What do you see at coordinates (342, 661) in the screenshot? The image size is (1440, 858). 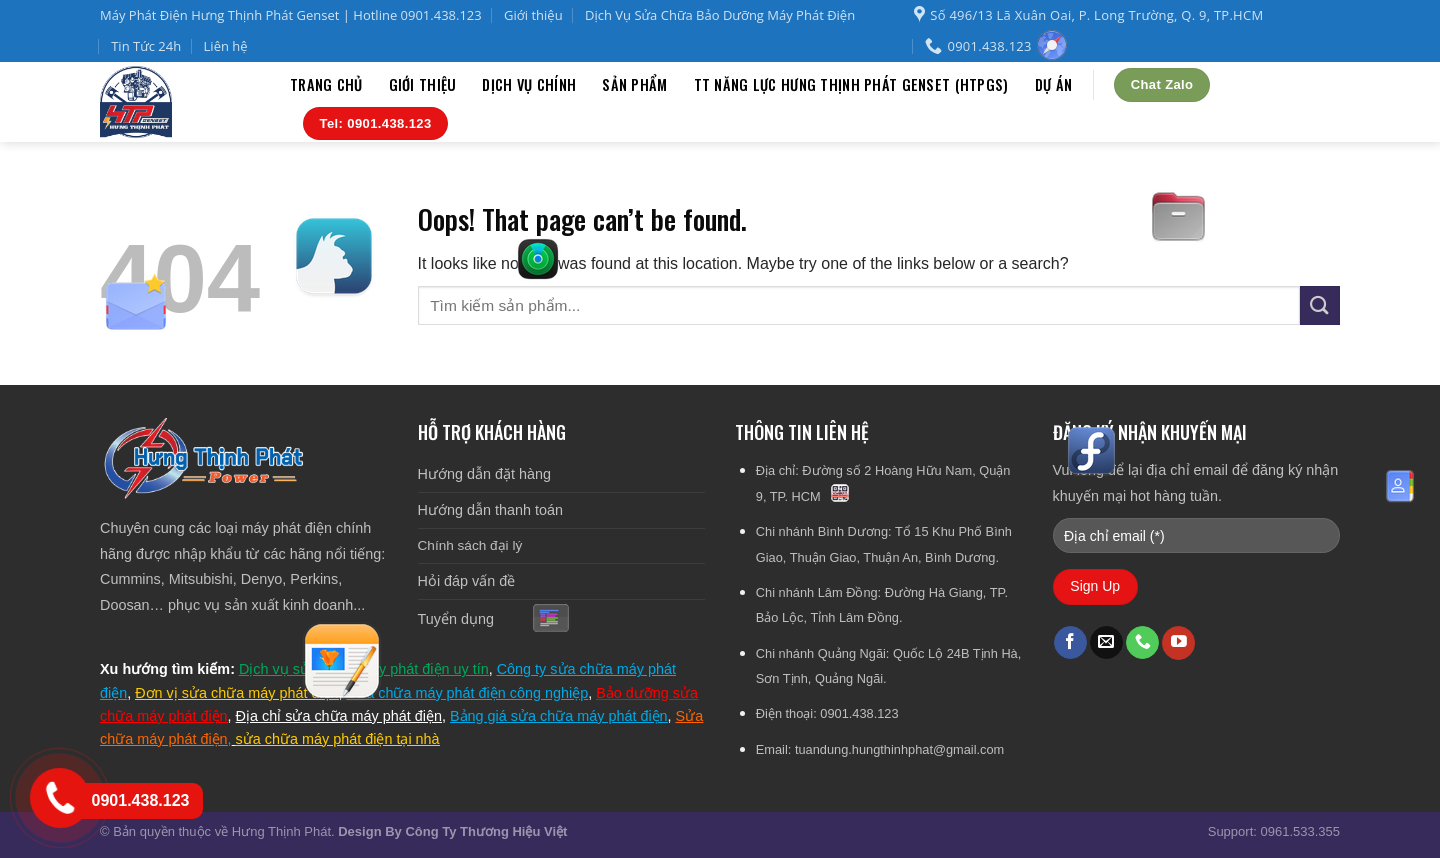 I see `open calligrawords app` at bounding box center [342, 661].